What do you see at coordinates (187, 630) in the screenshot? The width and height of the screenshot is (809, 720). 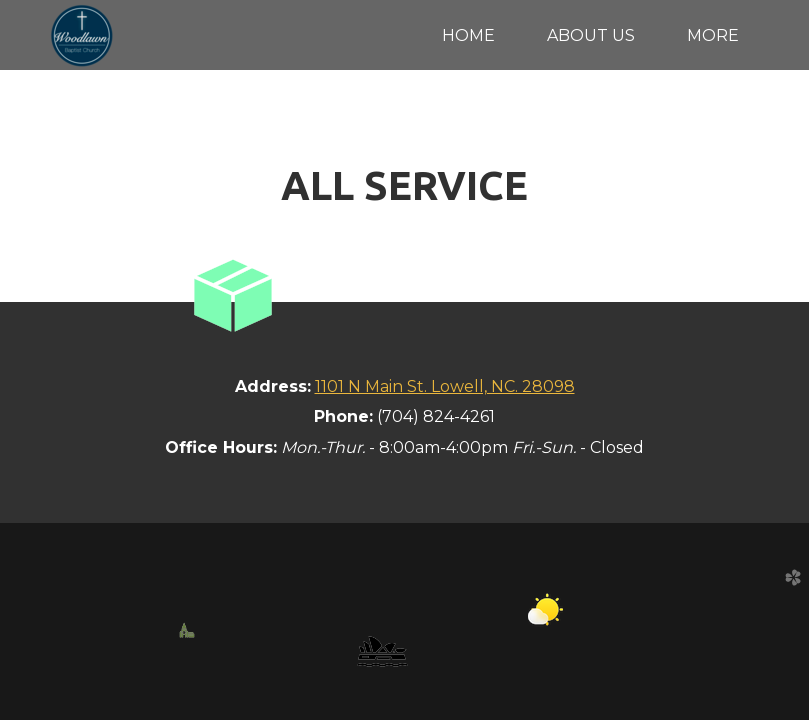 I see `locate nearby churches or places of worship` at bounding box center [187, 630].